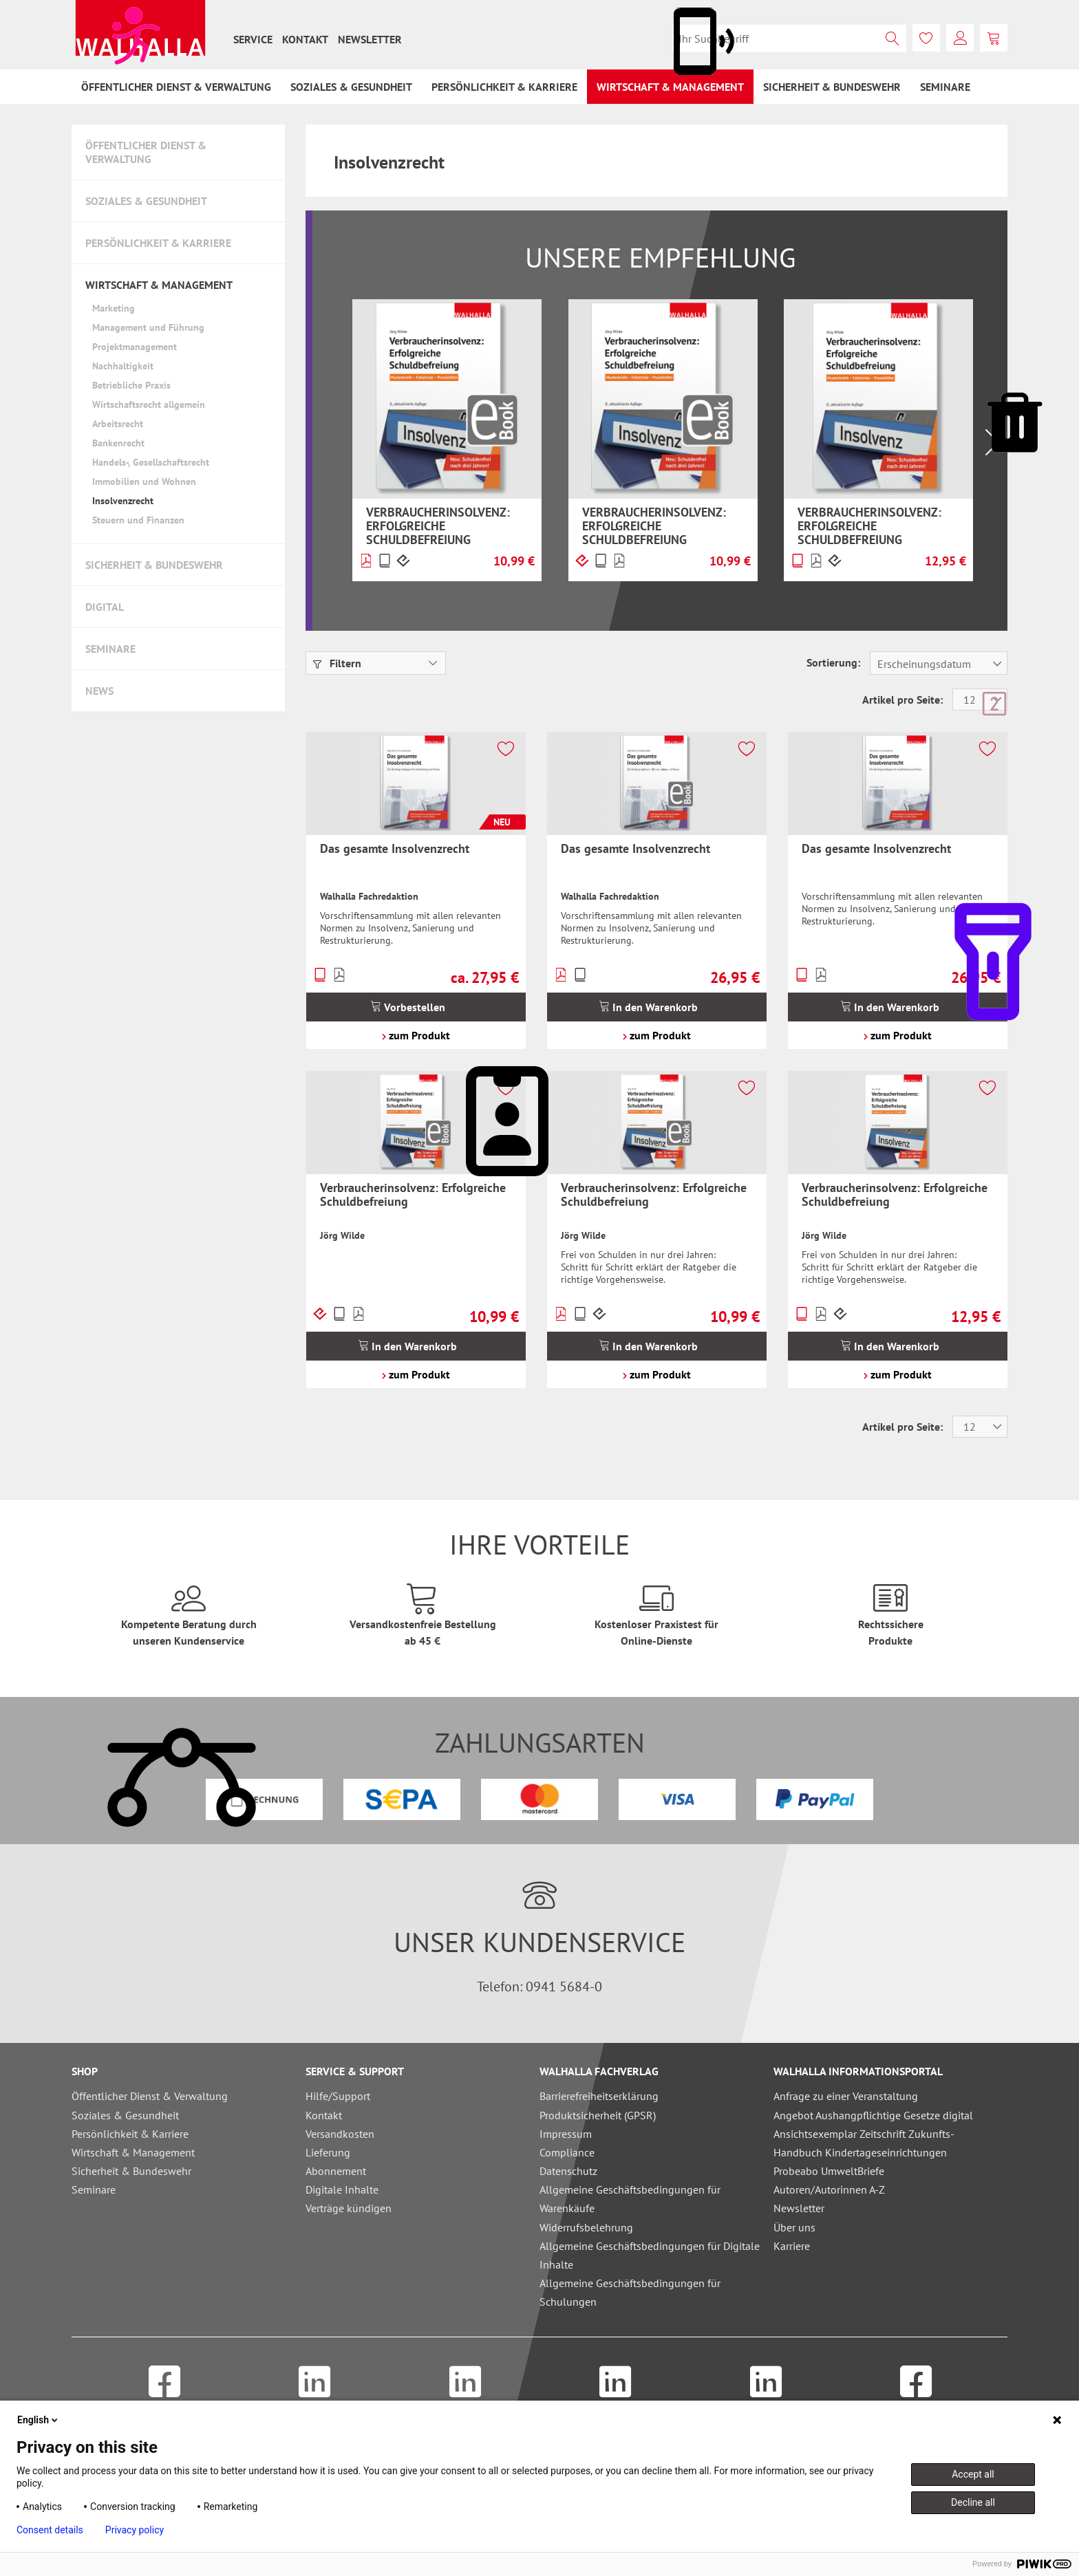 This screenshot has height=2576, width=1079. I want to click on view user profile or identification, so click(507, 1121).